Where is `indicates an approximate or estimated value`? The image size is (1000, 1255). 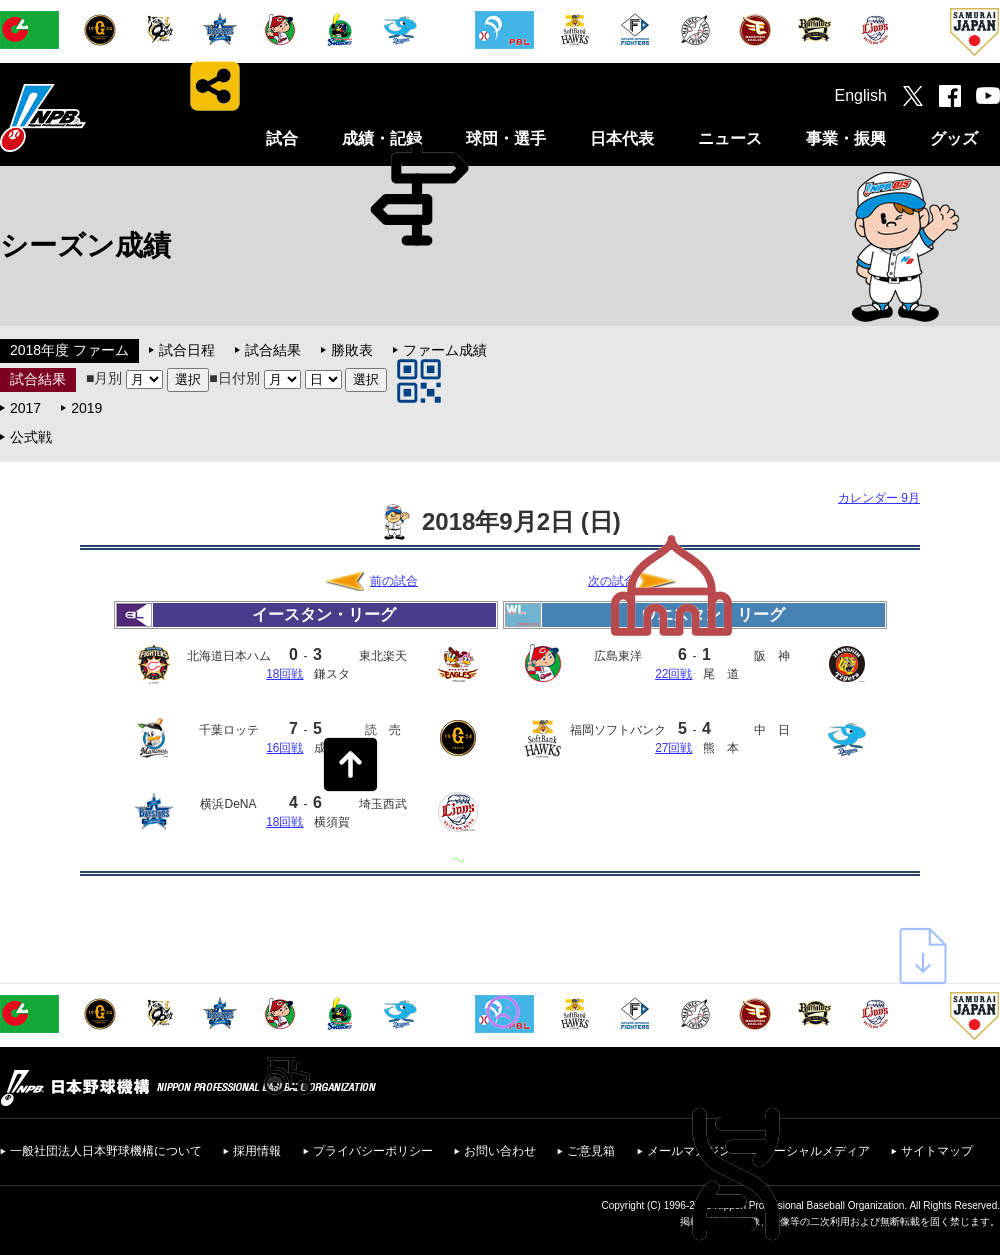 indicates an approximate or estimated value is located at coordinates (458, 860).